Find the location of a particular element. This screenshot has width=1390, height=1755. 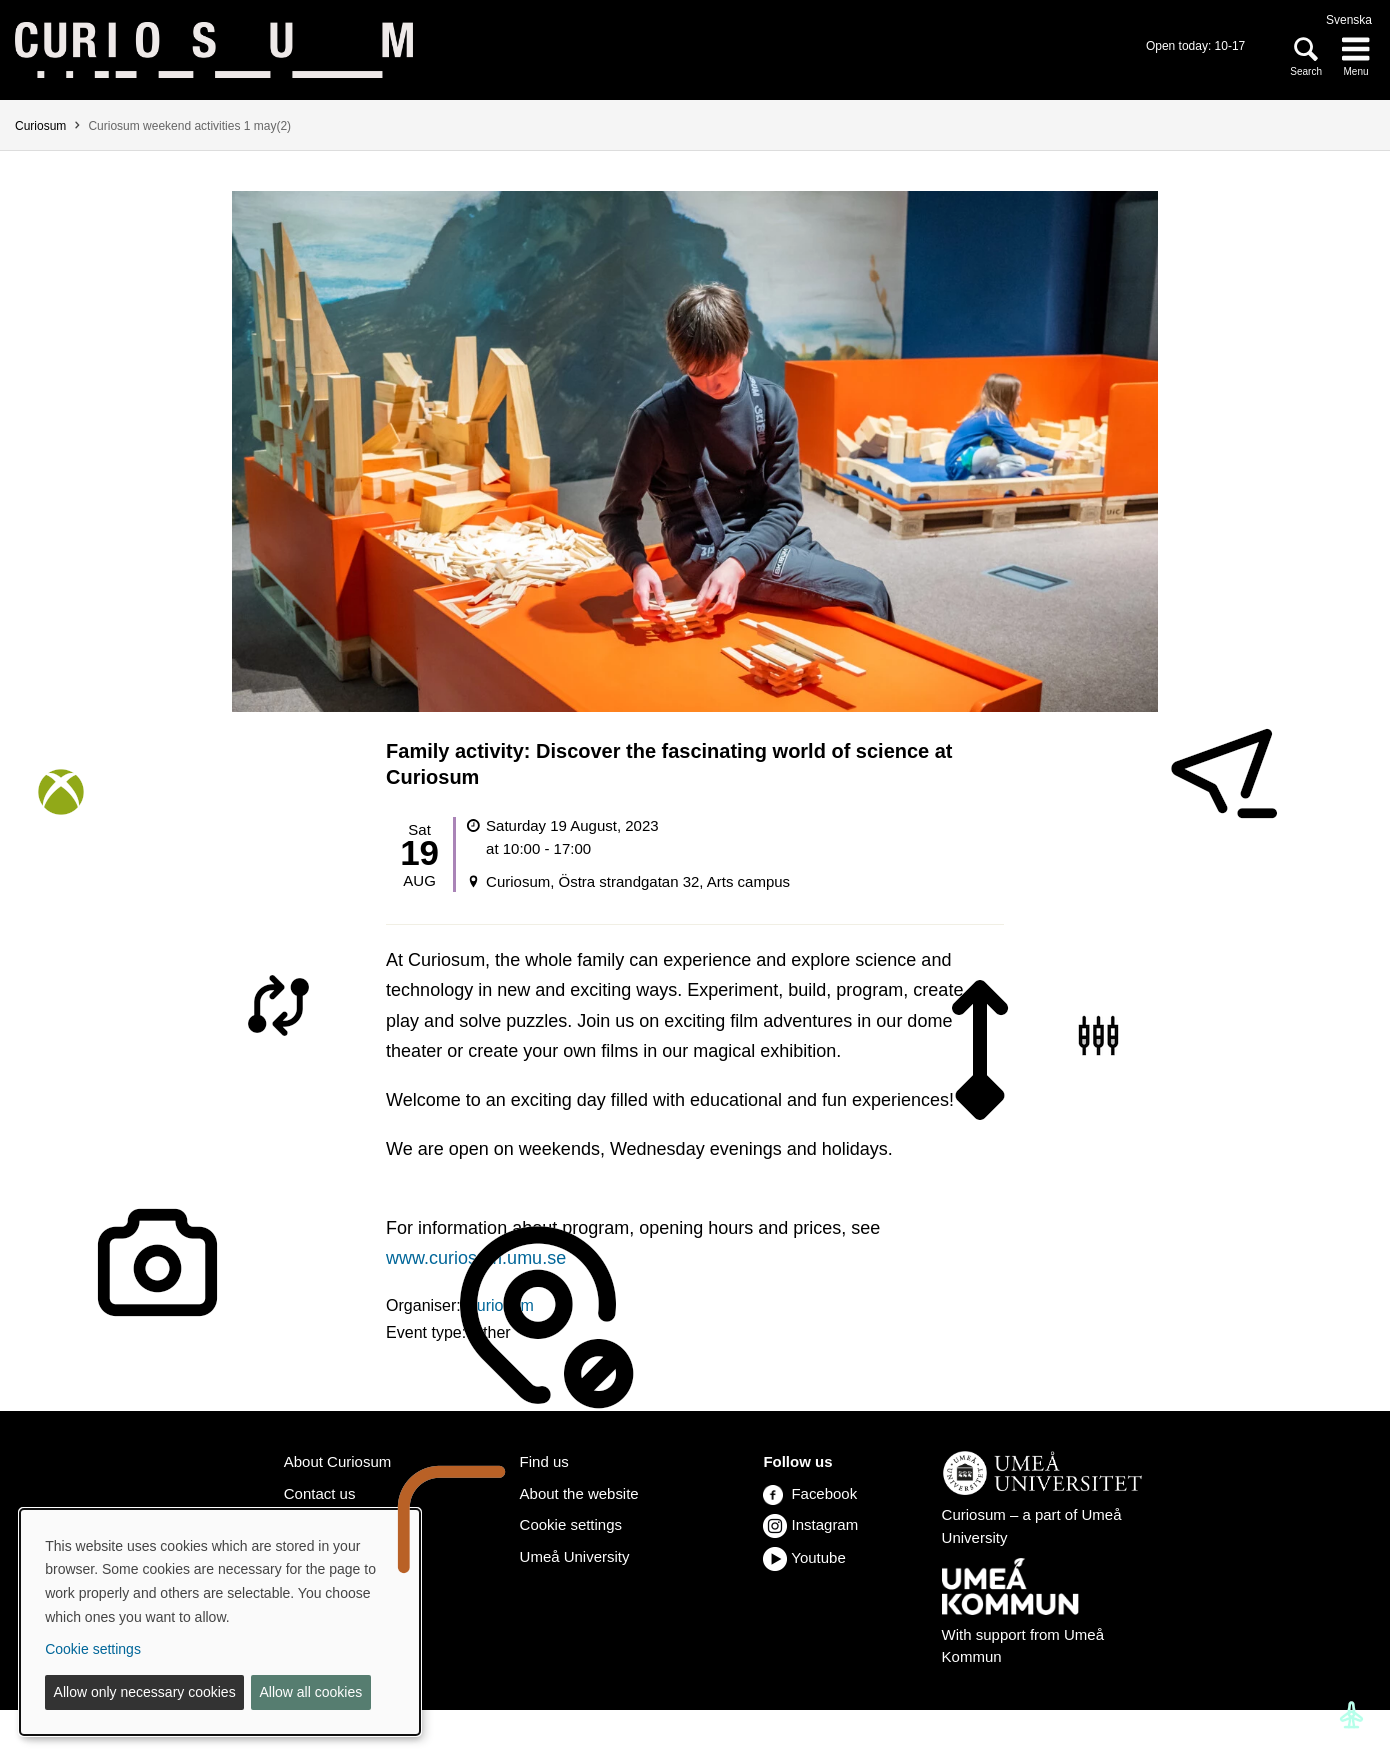

remove a saved location is located at coordinates (1222, 778).